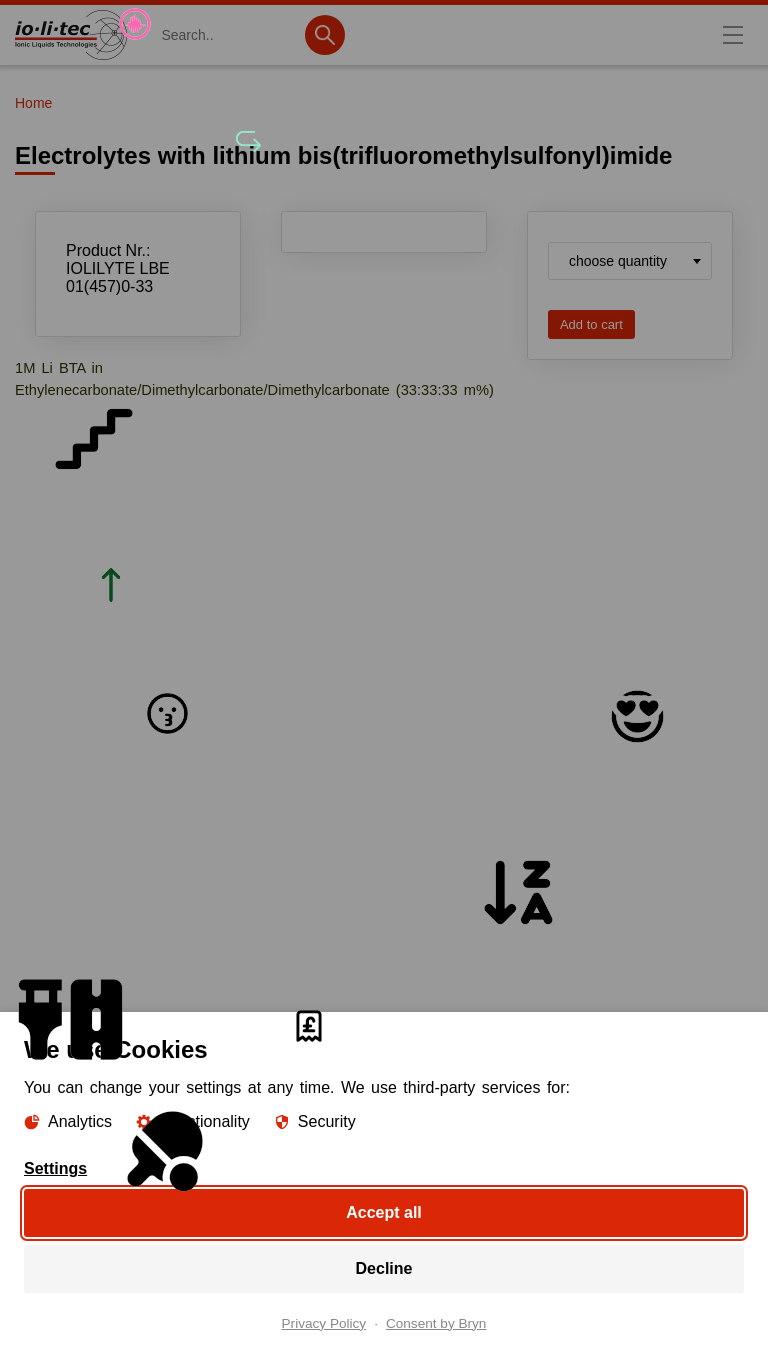  What do you see at coordinates (167, 713) in the screenshot?
I see `send a kiss or blowing kiss emoji` at bounding box center [167, 713].